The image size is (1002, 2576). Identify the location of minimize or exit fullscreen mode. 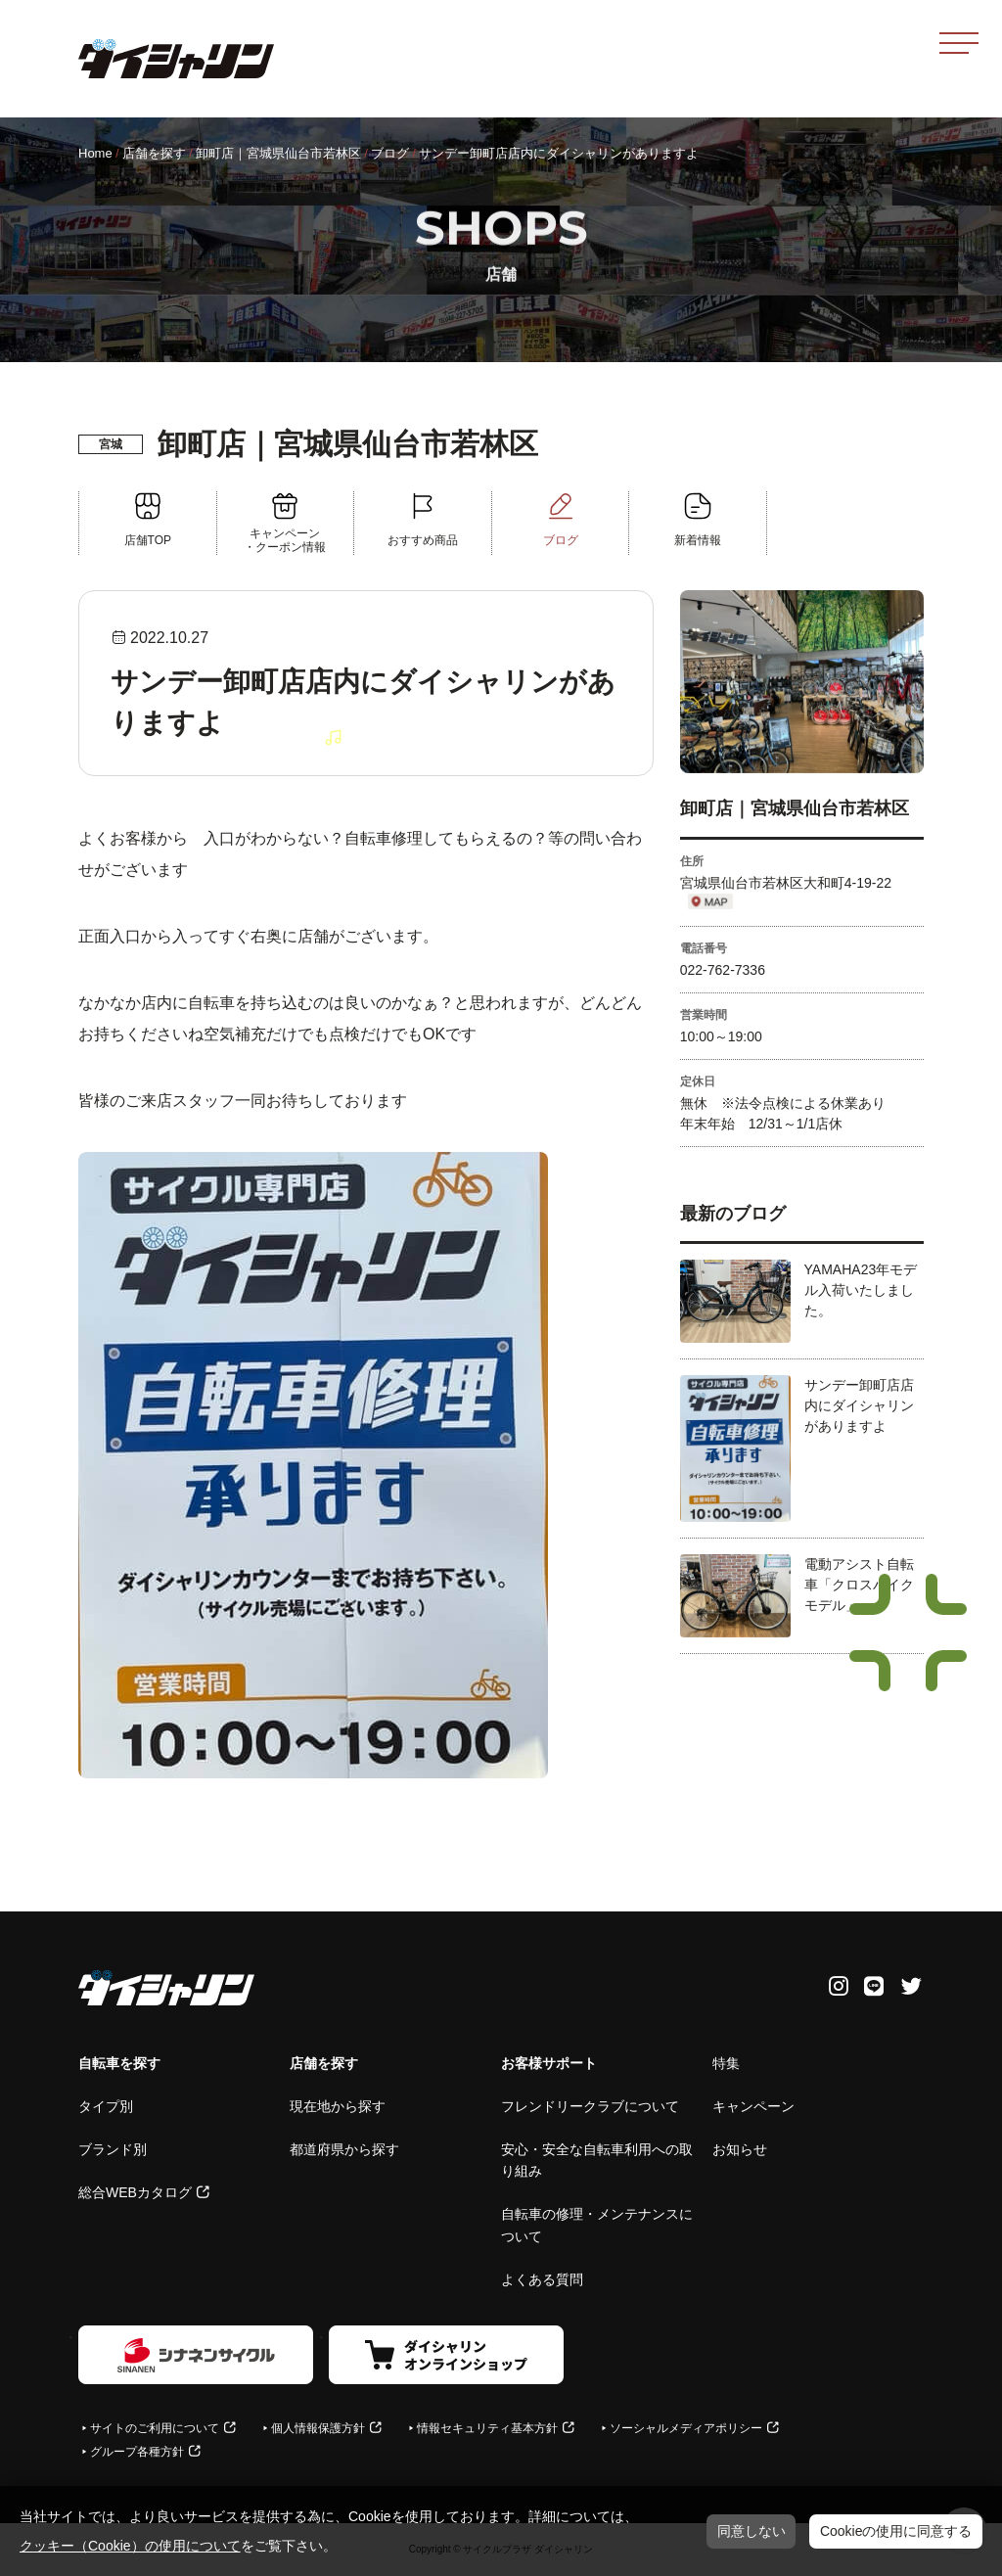
(908, 1633).